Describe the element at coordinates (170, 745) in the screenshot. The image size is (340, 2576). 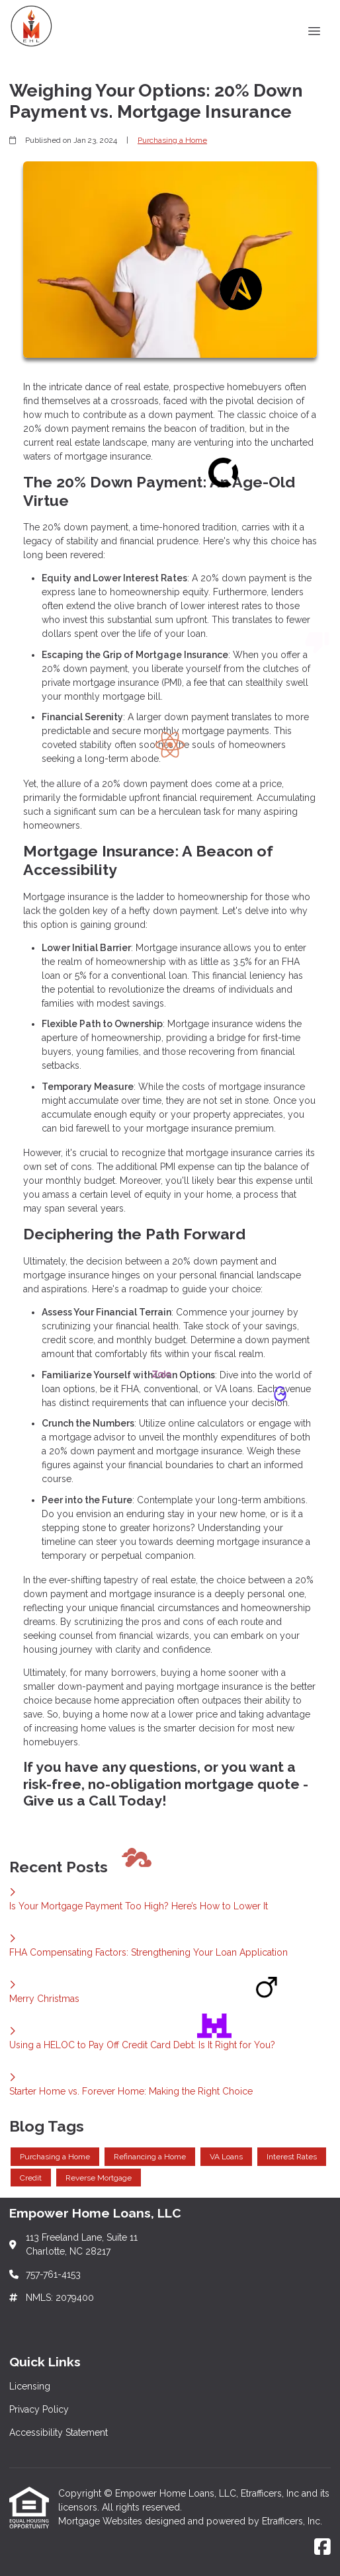
I see `react javascript library logo` at that location.